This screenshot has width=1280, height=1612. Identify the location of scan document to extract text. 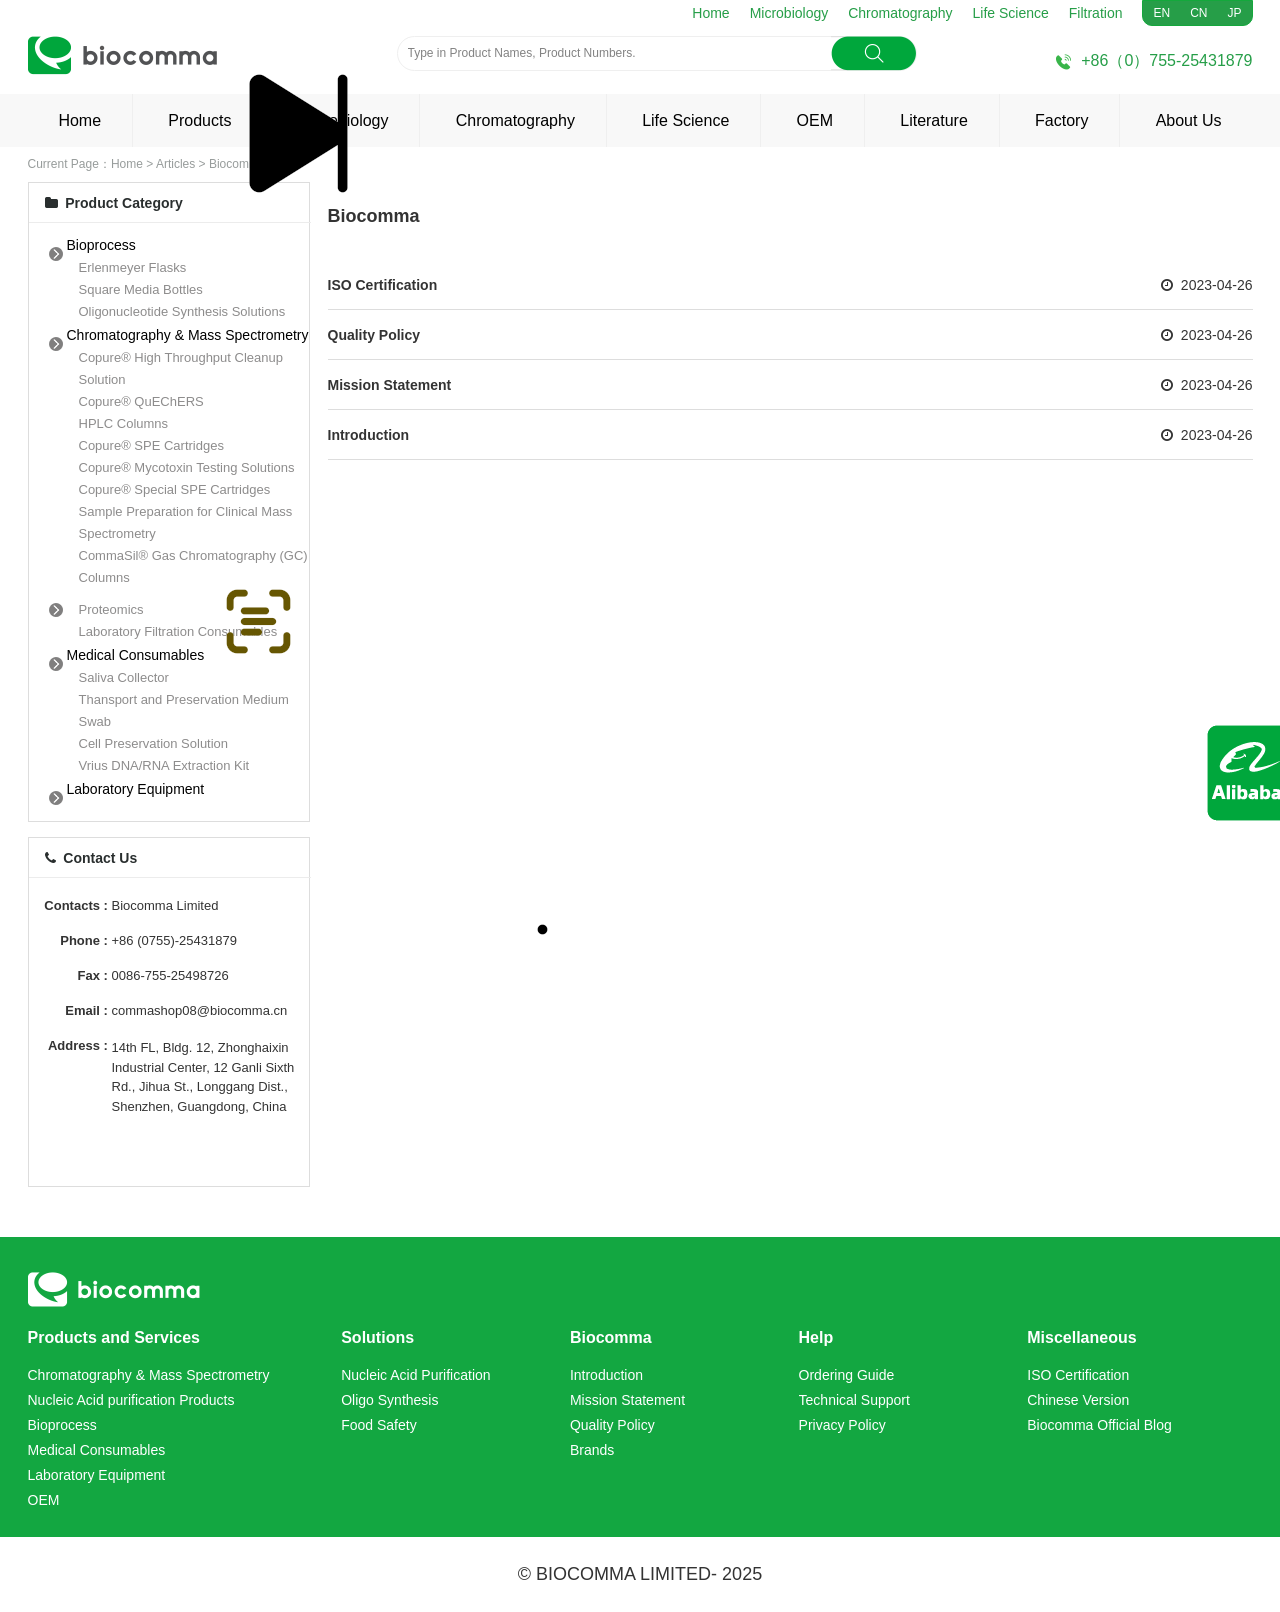
(258, 621).